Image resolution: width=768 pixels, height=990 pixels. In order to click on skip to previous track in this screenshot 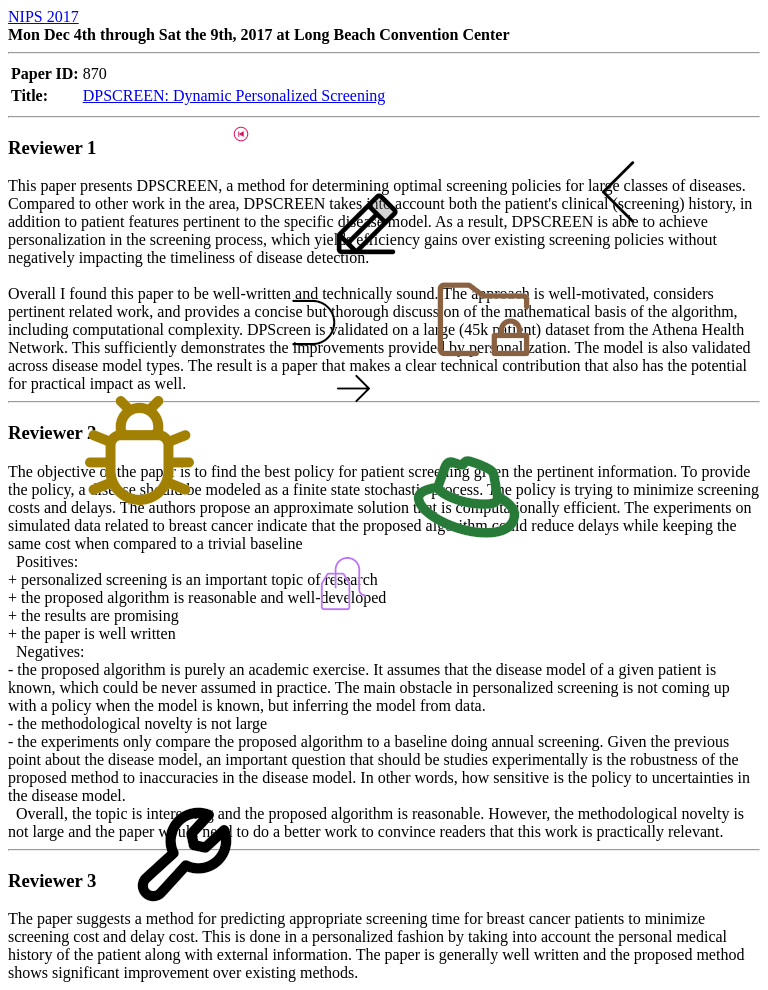, I will do `click(241, 134)`.